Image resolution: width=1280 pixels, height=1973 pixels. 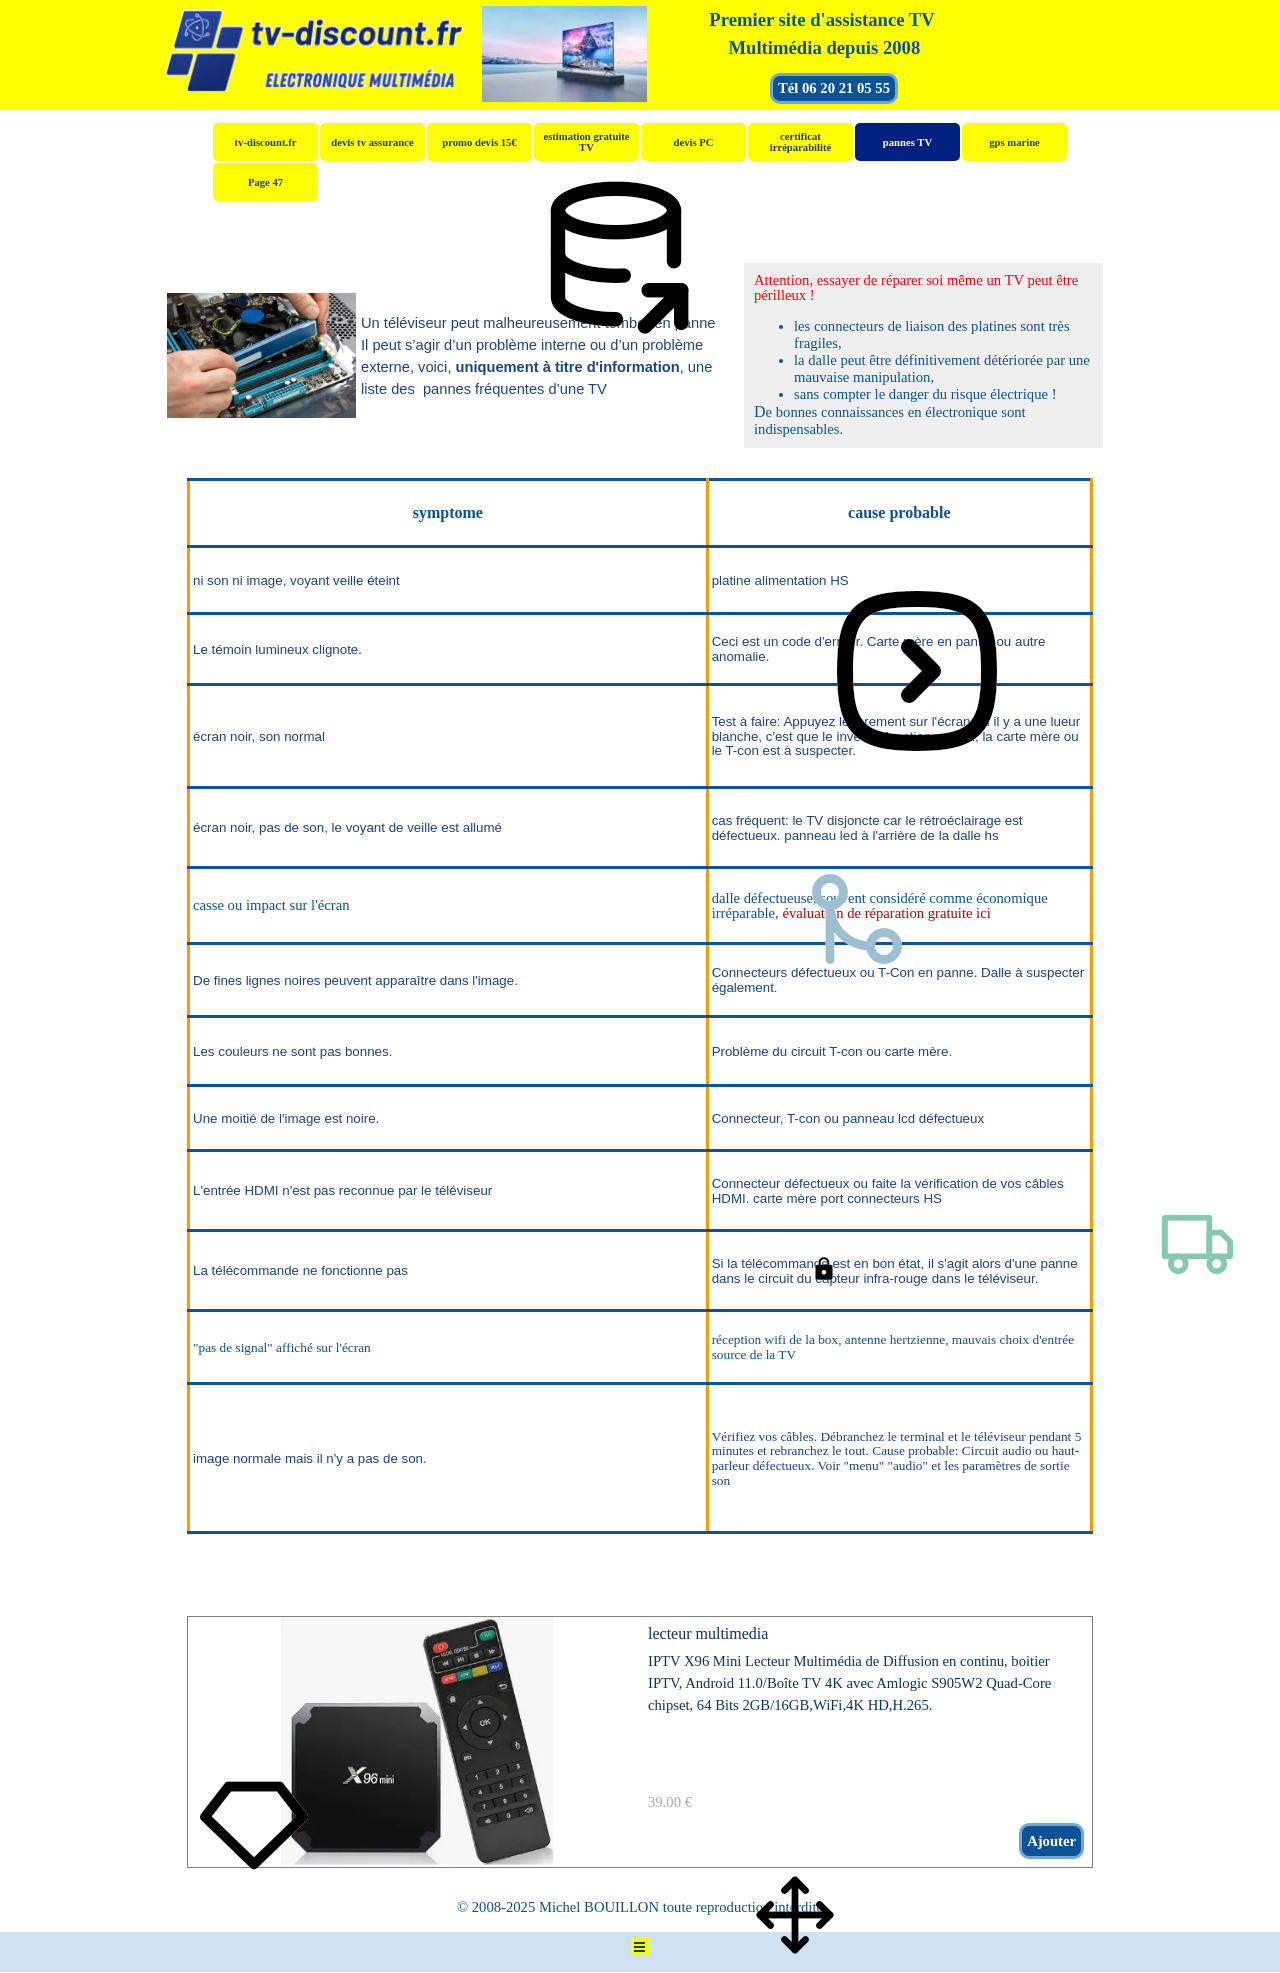 I want to click on indicates Ruby programming language, so click(x=254, y=1822).